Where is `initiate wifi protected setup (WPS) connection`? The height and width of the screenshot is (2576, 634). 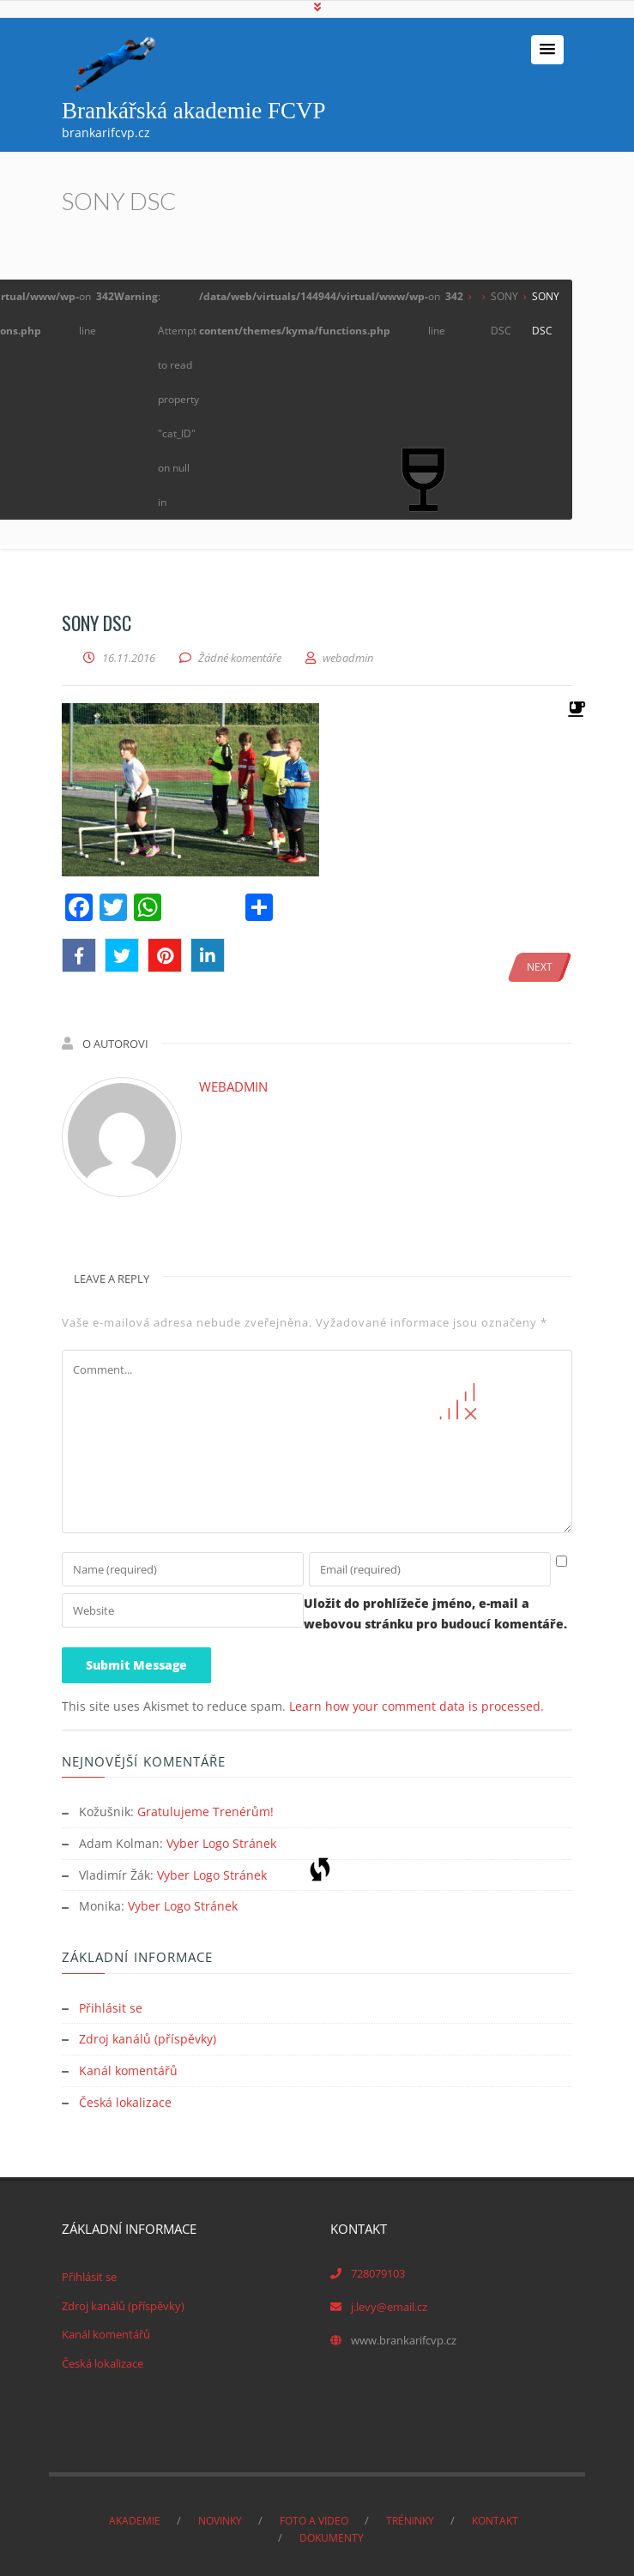 initiate wifi protected setup (WPS) connection is located at coordinates (320, 1869).